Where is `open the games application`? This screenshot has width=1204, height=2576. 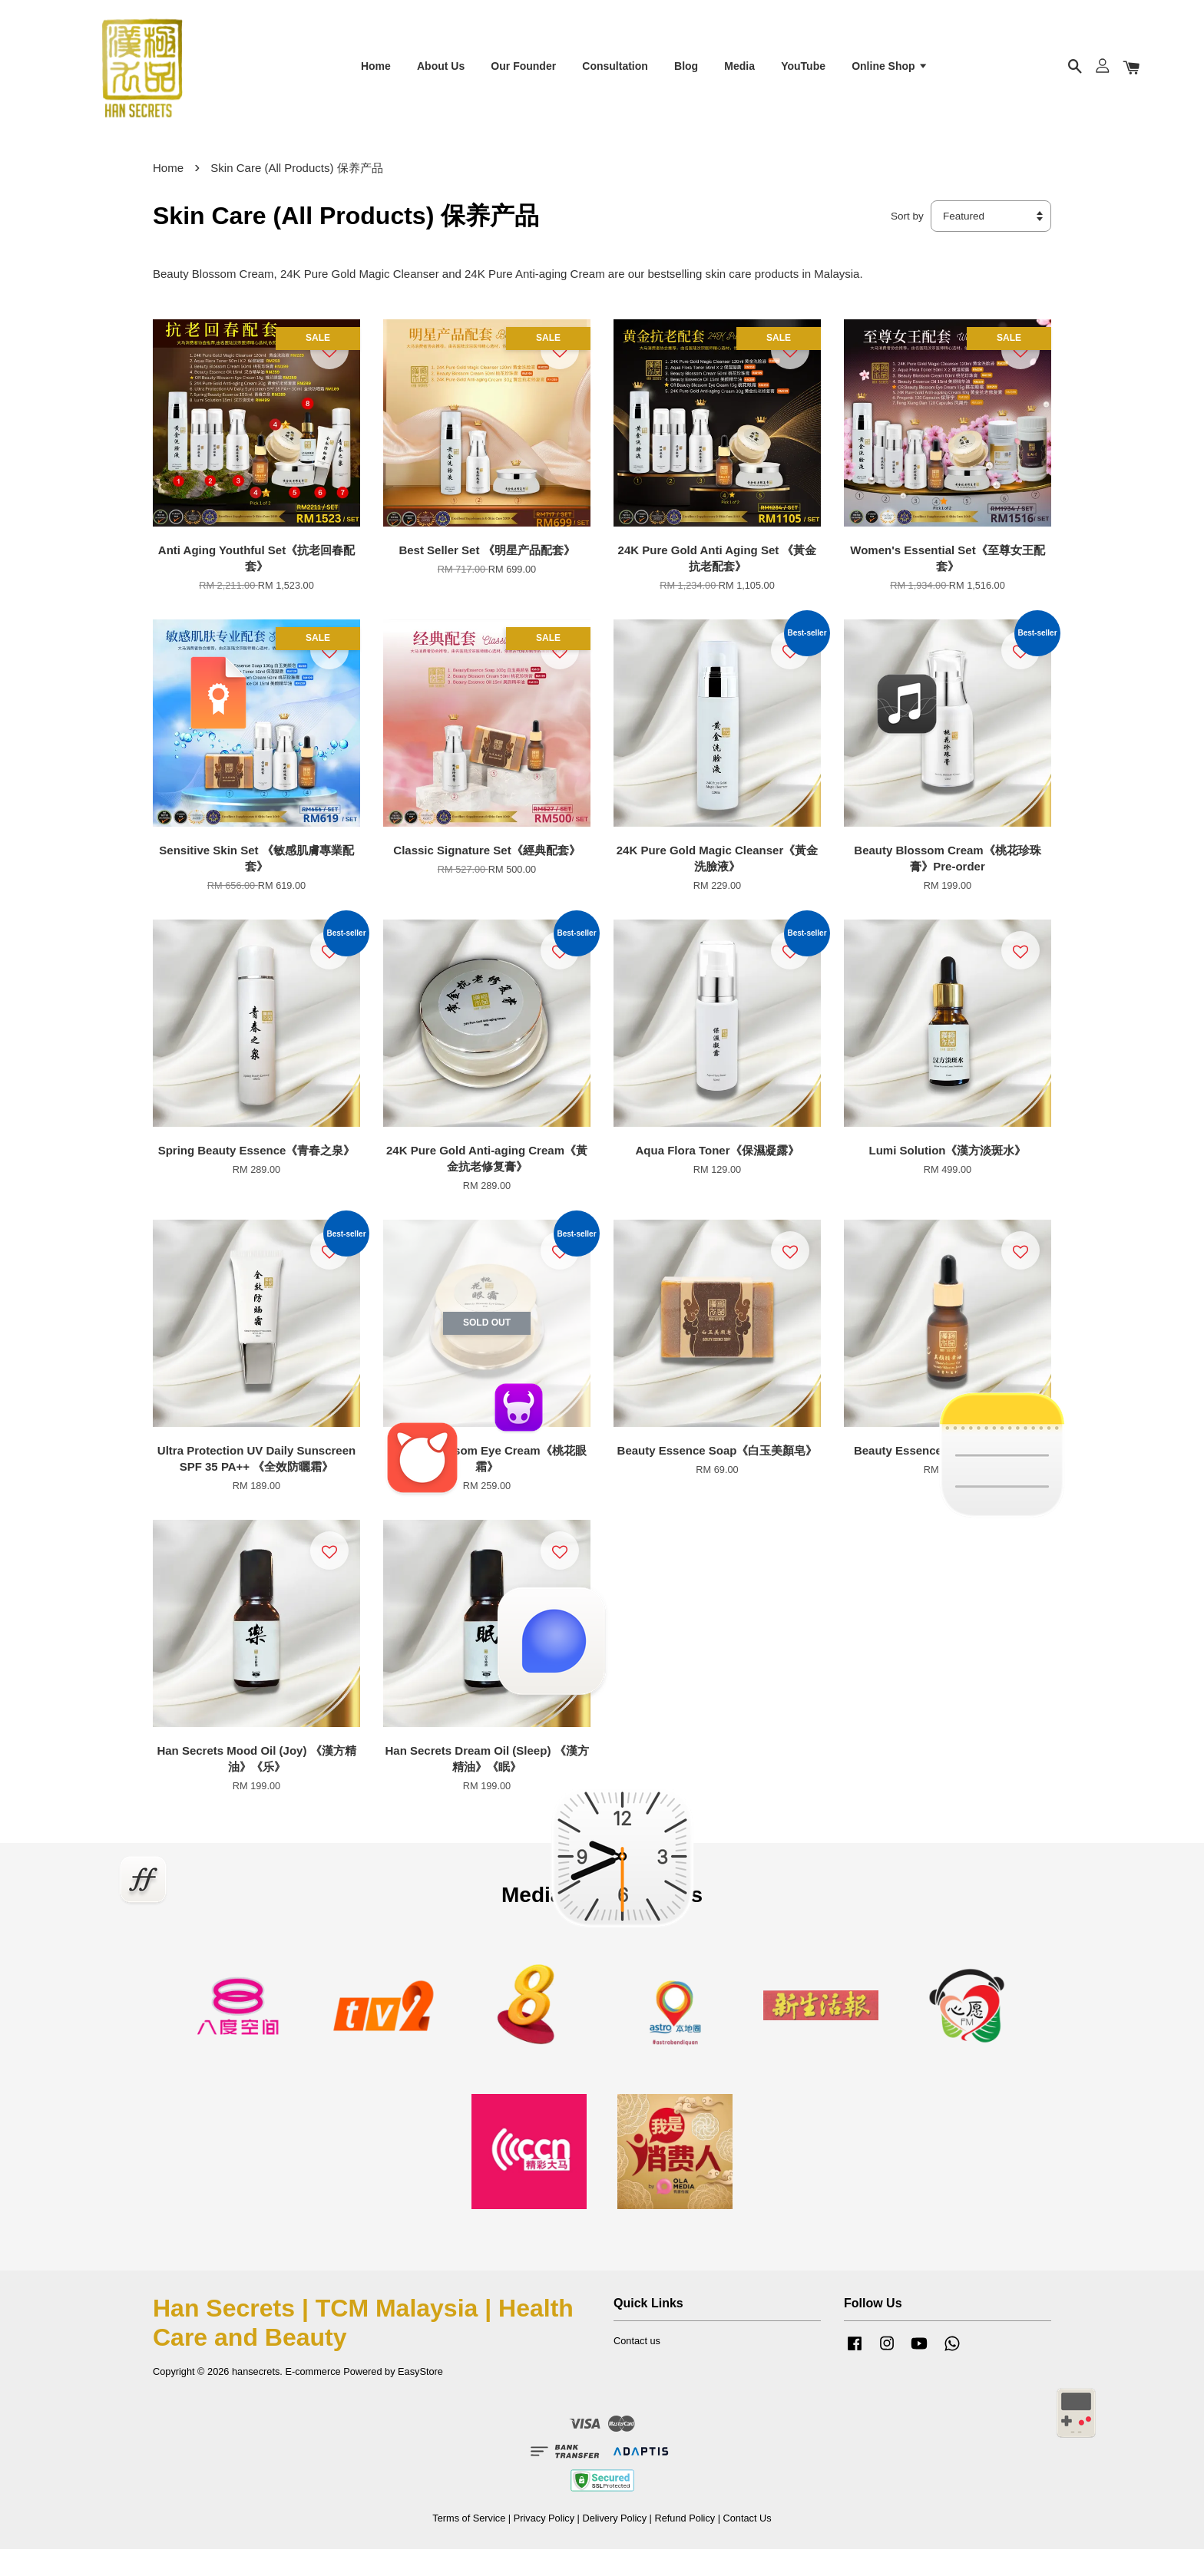 open the games application is located at coordinates (1076, 2413).